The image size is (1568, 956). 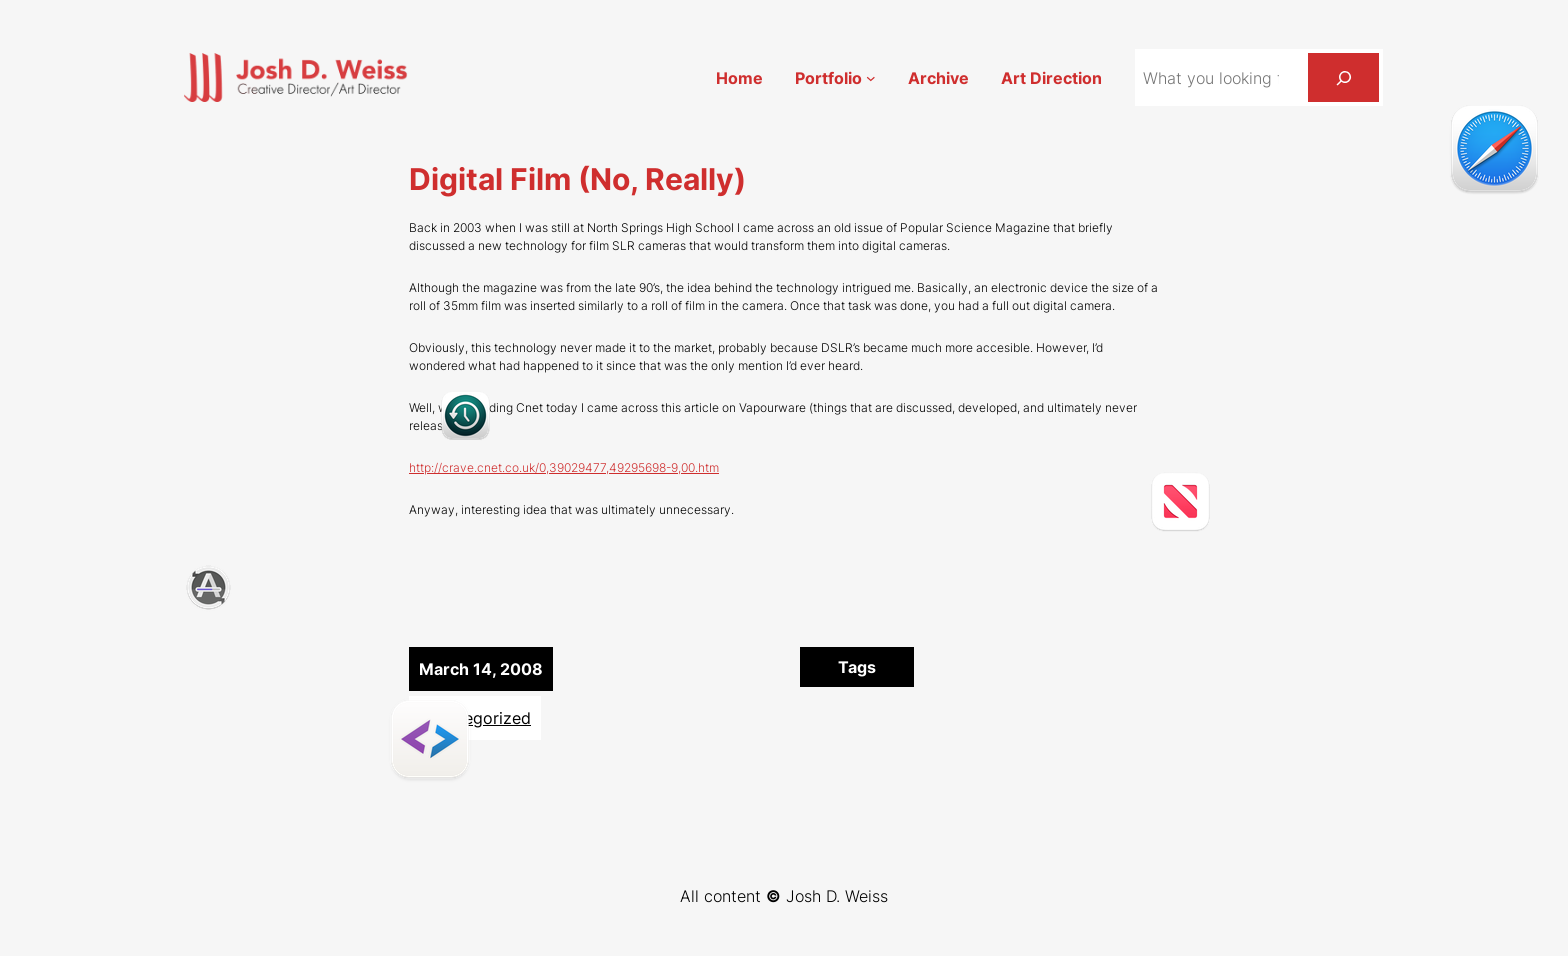 I want to click on open Time Machine backup utility, so click(x=465, y=415).